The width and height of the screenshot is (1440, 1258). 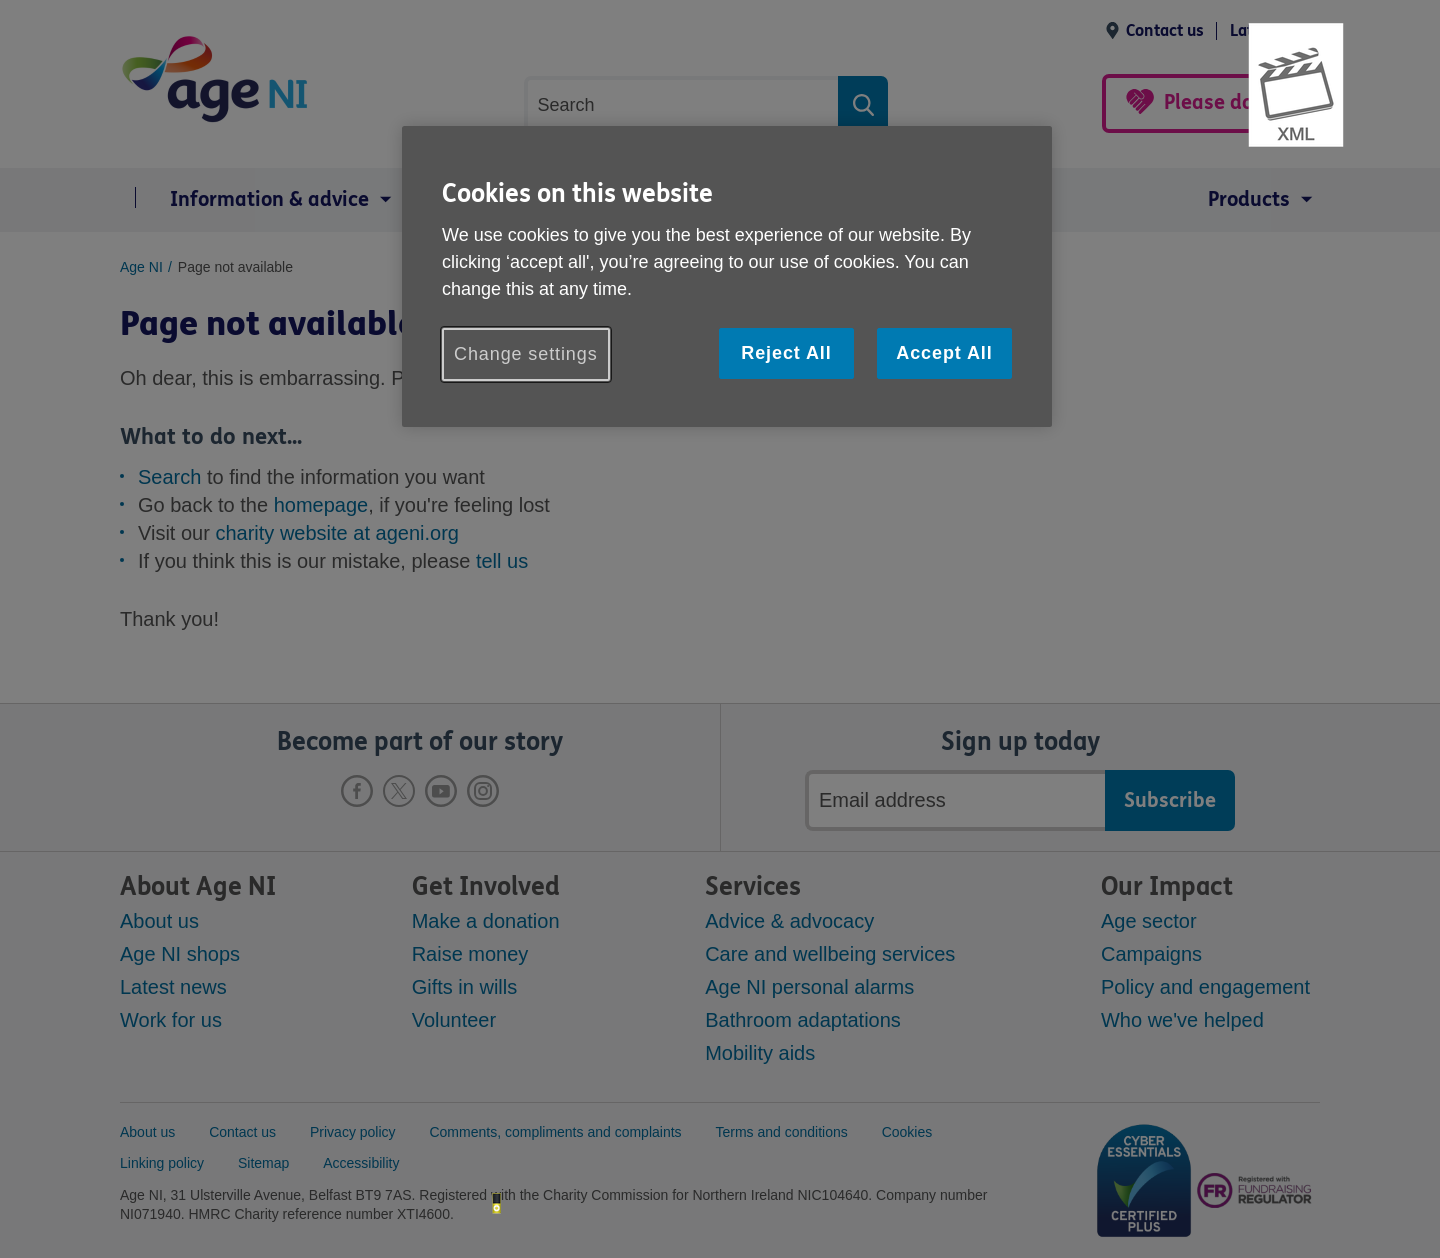 What do you see at coordinates (1296, 85) in the screenshot?
I see `xml file associated with iMovie project` at bounding box center [1296, 85].